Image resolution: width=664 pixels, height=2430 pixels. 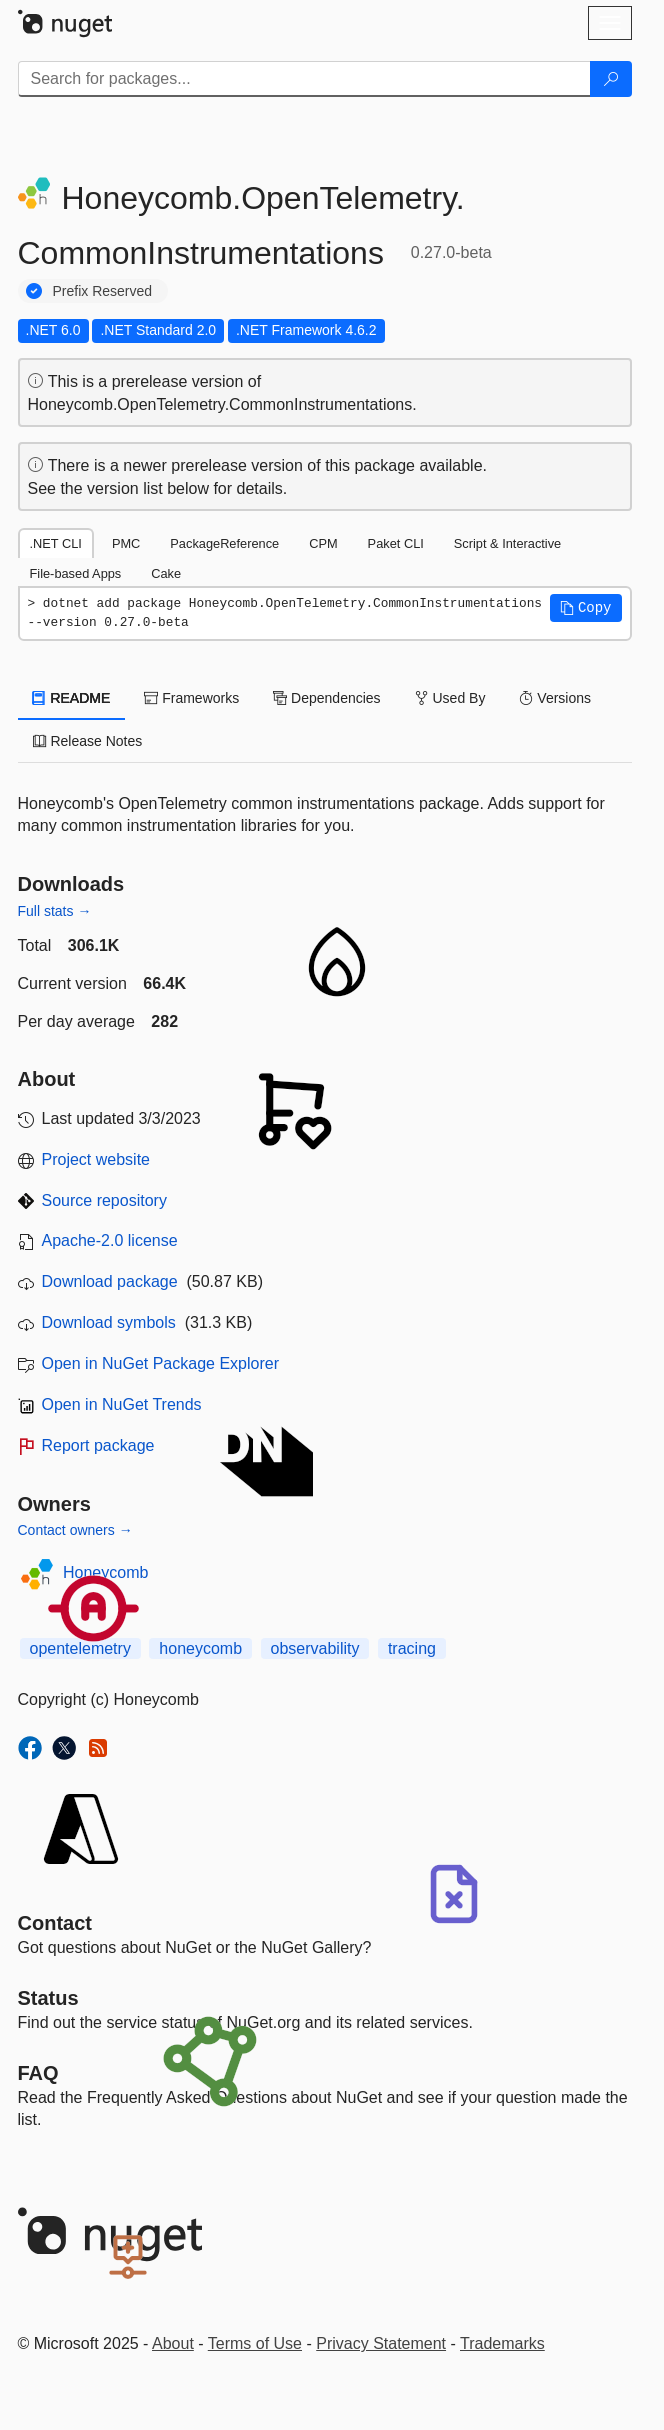 What do you see at coordinates (266, 1461) in the screenshot?
I see `visit Designer News website` at bounding box center [266, 1461].